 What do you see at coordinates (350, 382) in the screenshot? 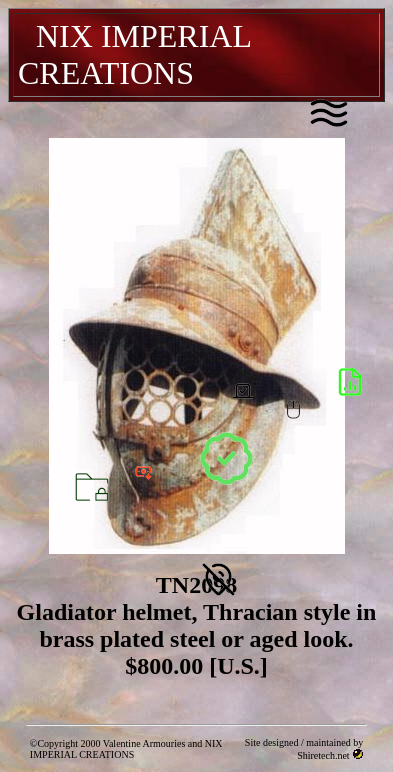
I see `view report or analytics file` at bounding box center [350, 382].